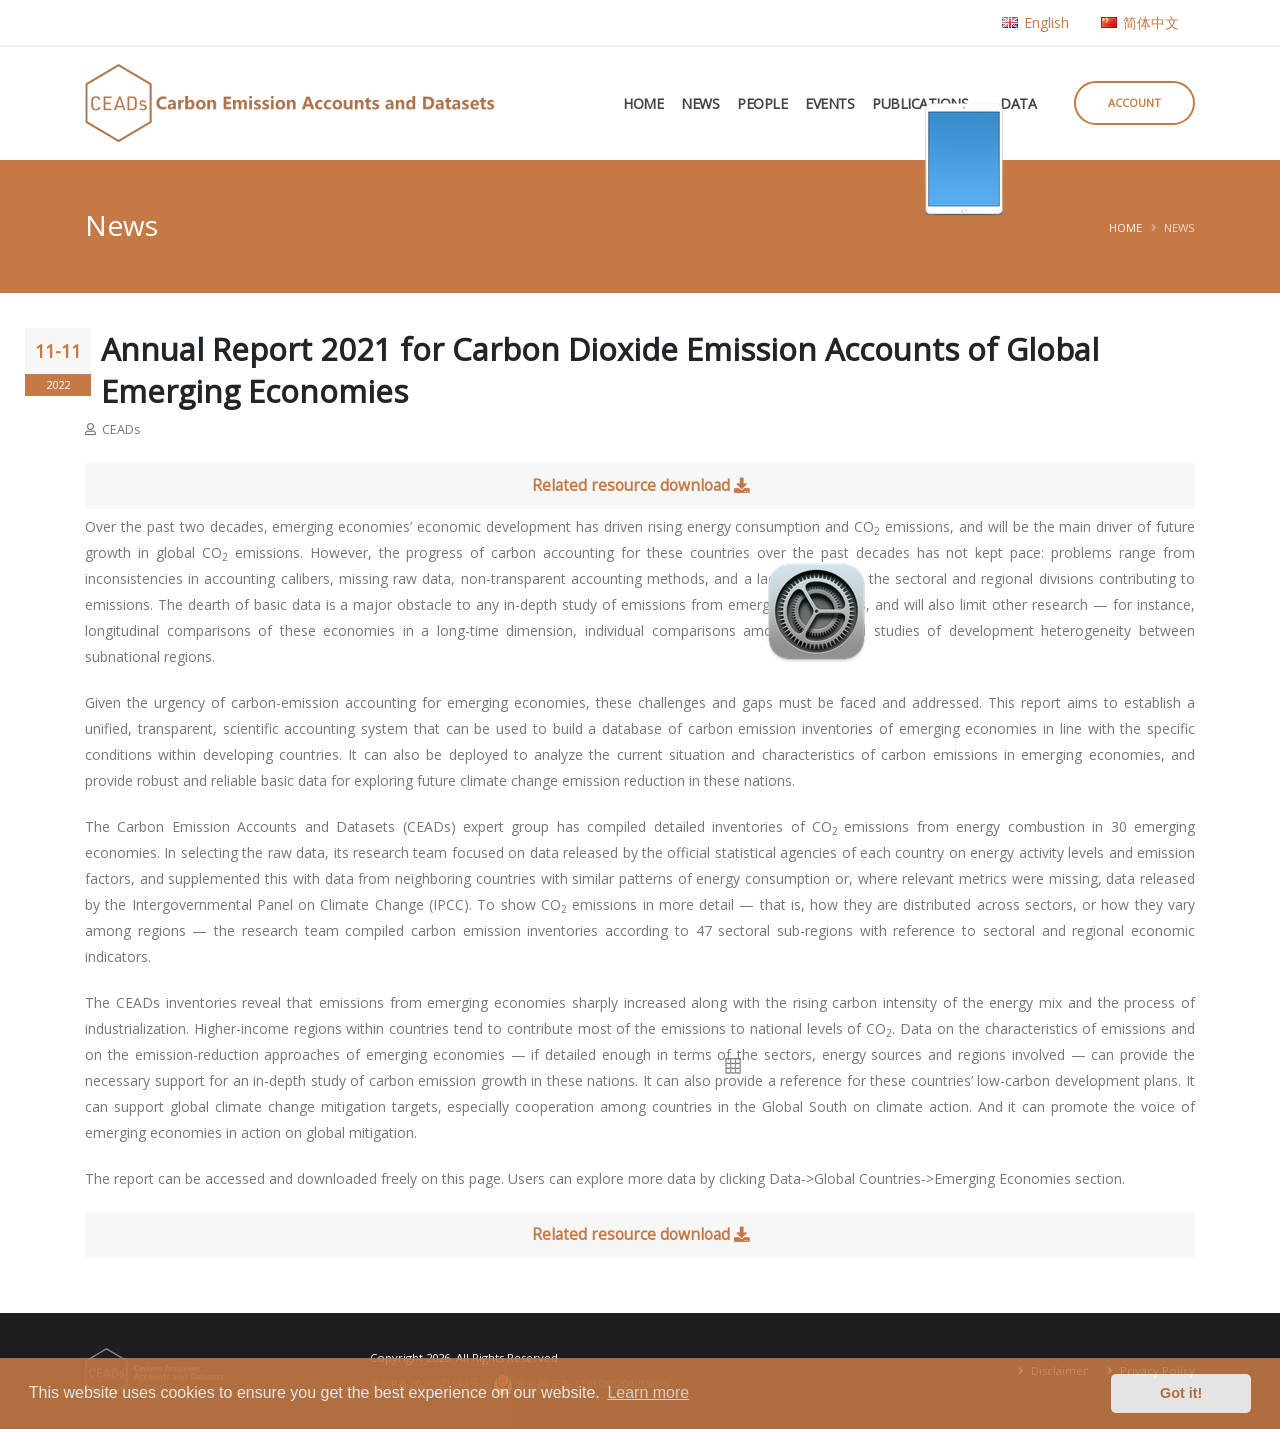 Image resolution: width=1280 pixels, height=1429 pixels. Describe the element at coordinates (816, 611) in the screenshot. I see `open system settings or preferences` at that location.